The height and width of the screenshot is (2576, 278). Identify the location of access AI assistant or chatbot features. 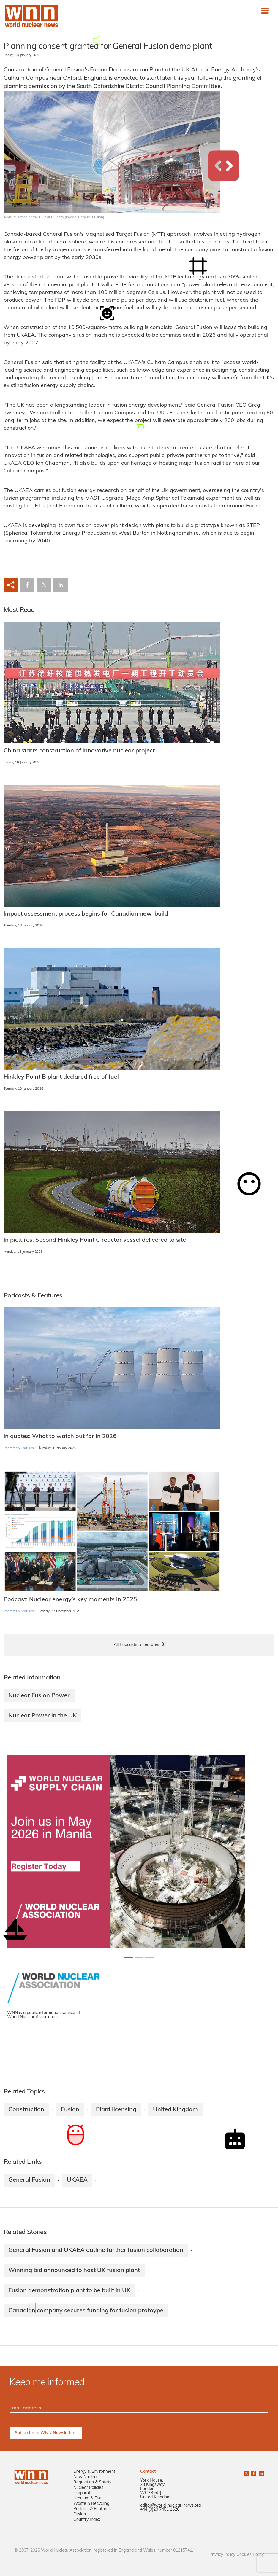
(235, 2140).